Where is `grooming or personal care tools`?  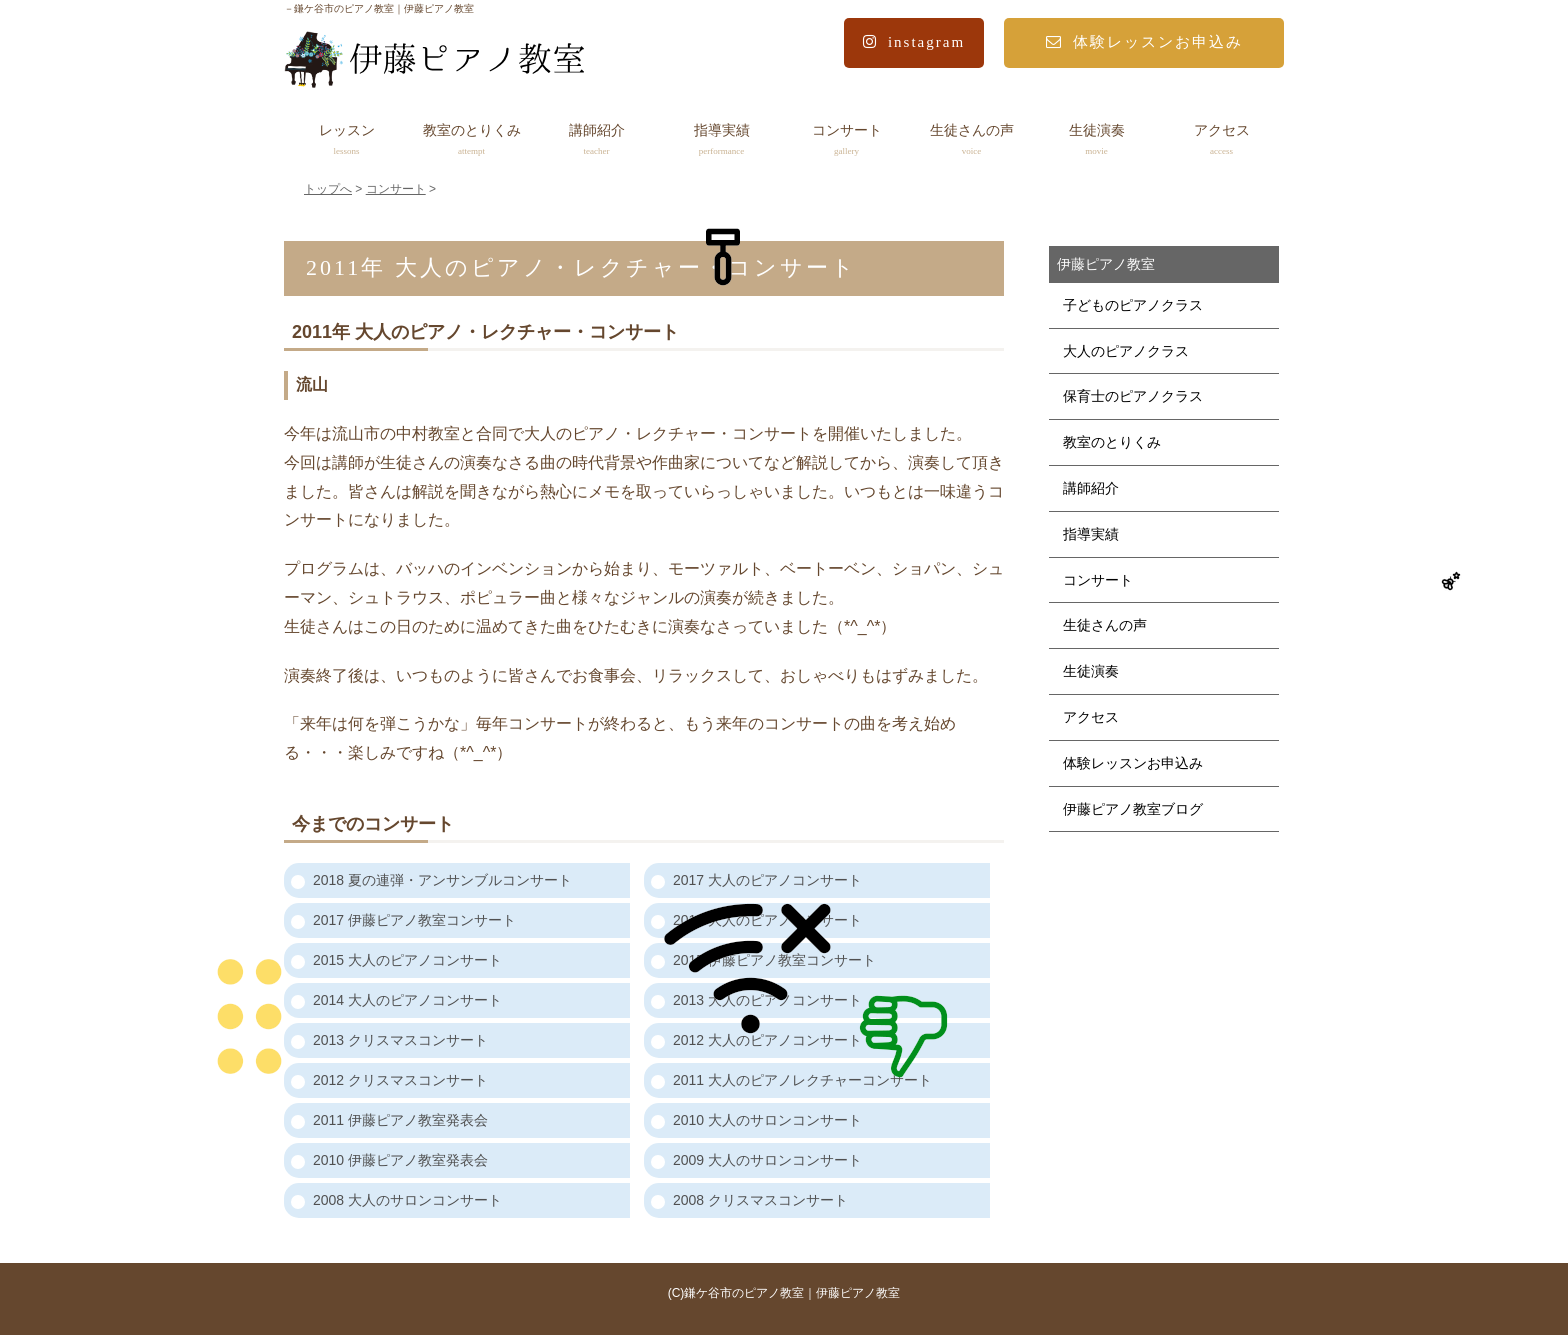
grooming or personal care tools is located at coordinates (723, 257).